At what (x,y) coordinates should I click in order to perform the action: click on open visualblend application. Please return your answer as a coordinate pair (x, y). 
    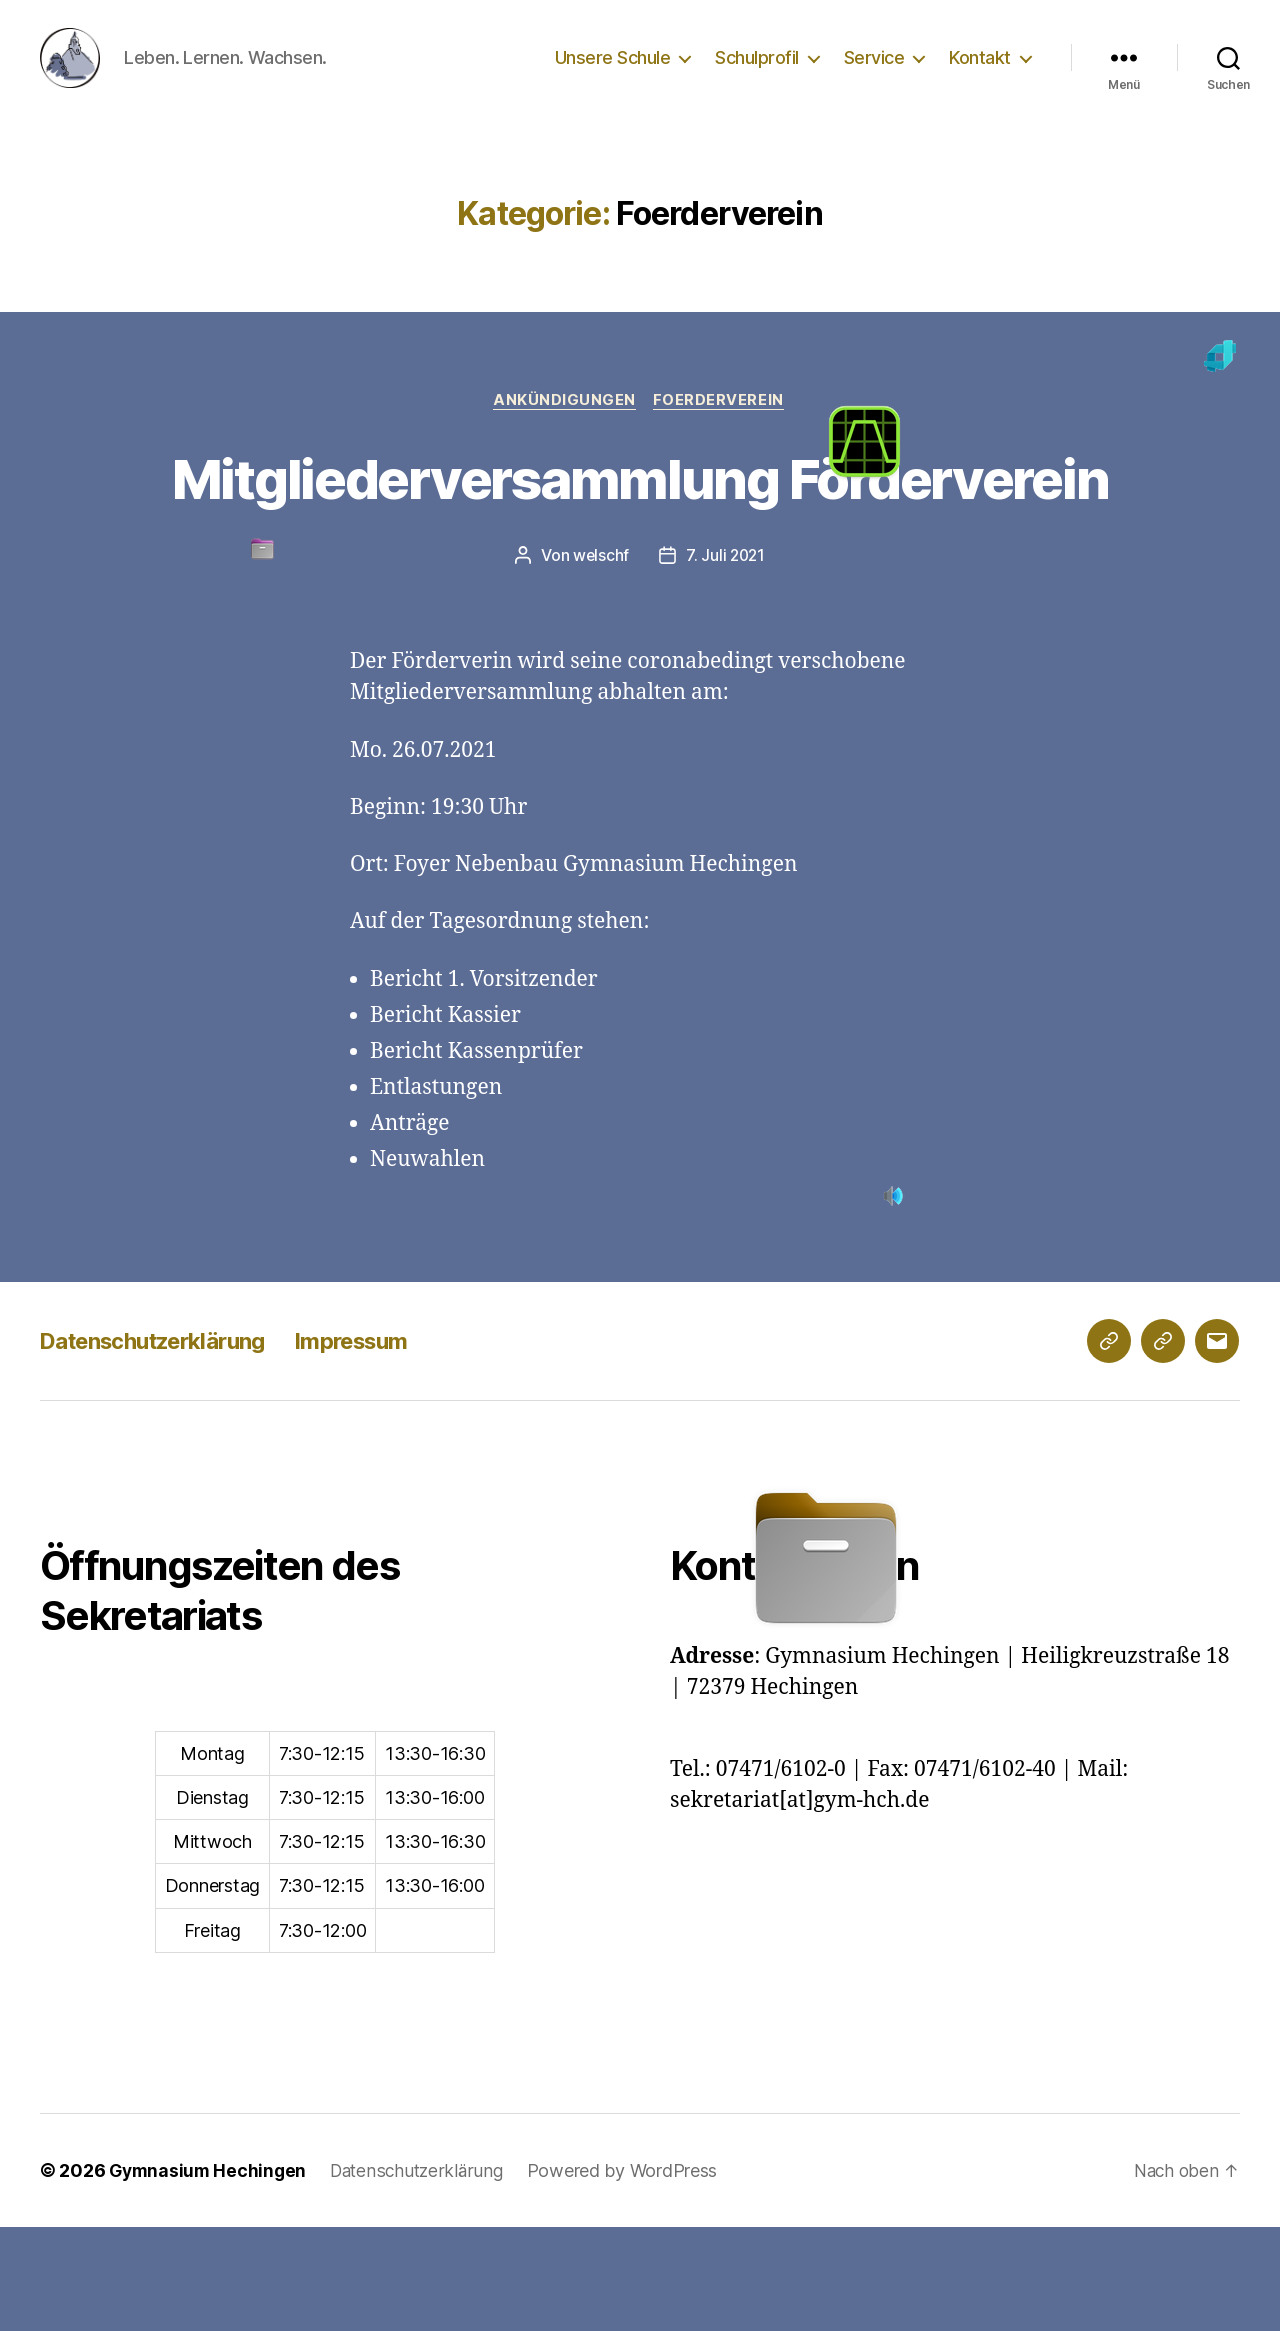
    Looking at the image, I should click on (1220, 356).